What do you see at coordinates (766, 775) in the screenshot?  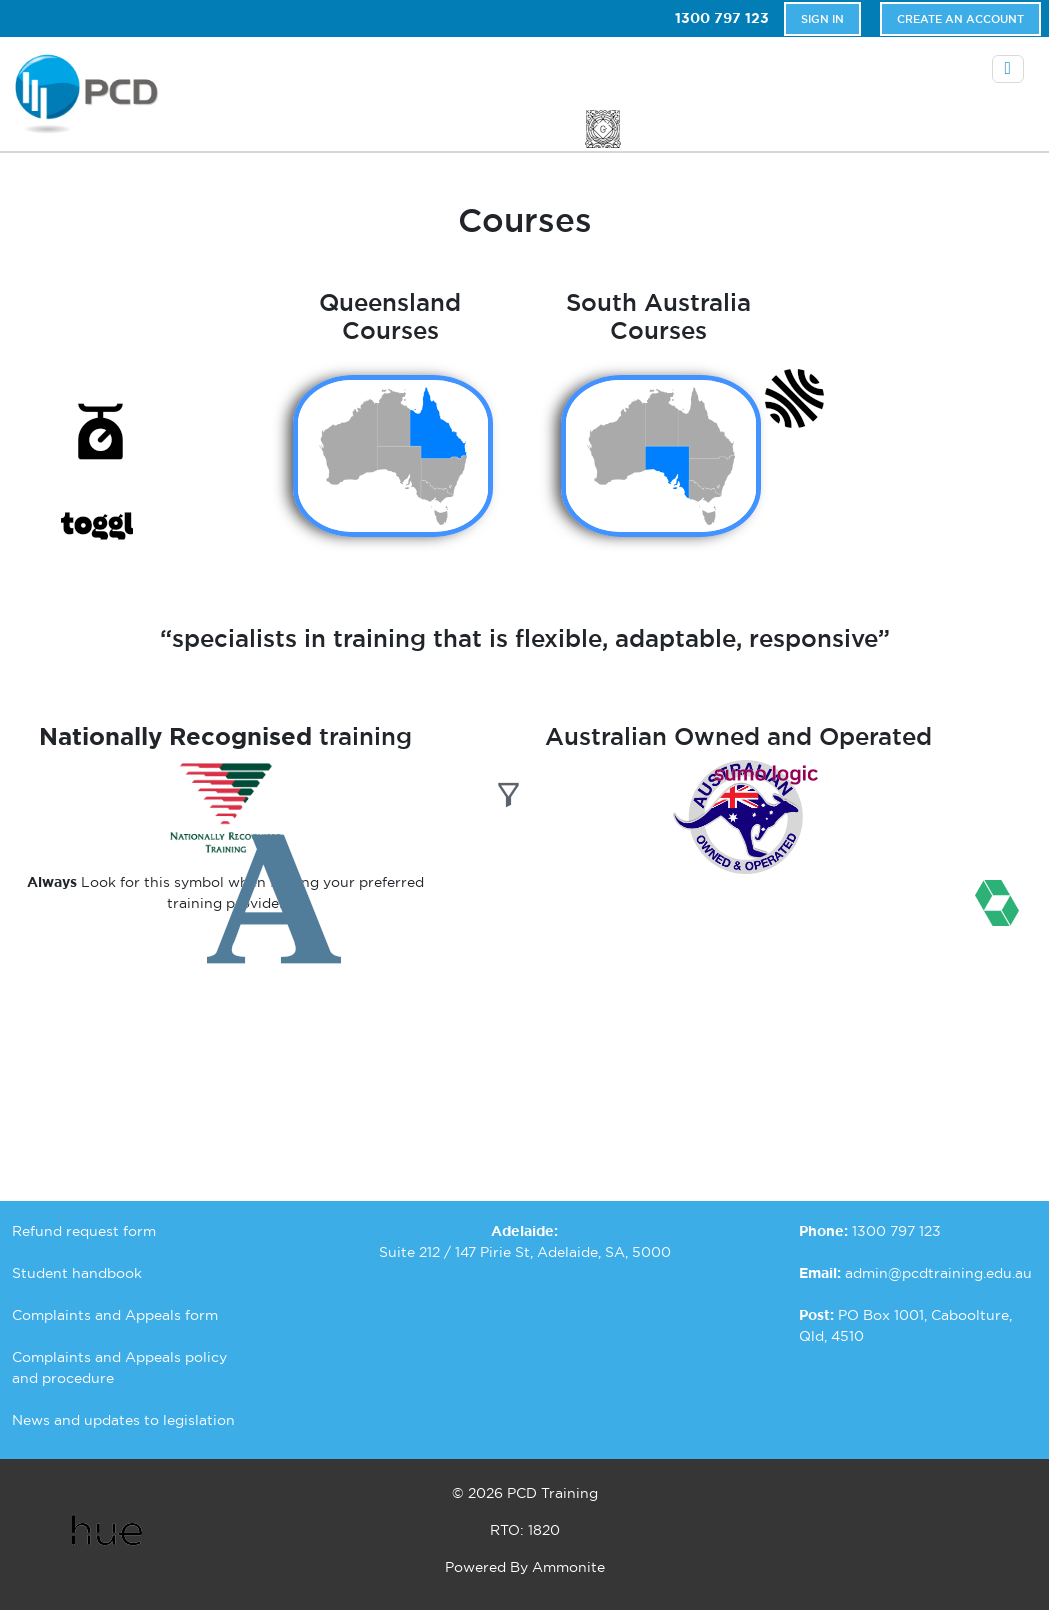 I see `sumo logic company logo` at bounding box center [766, 775].